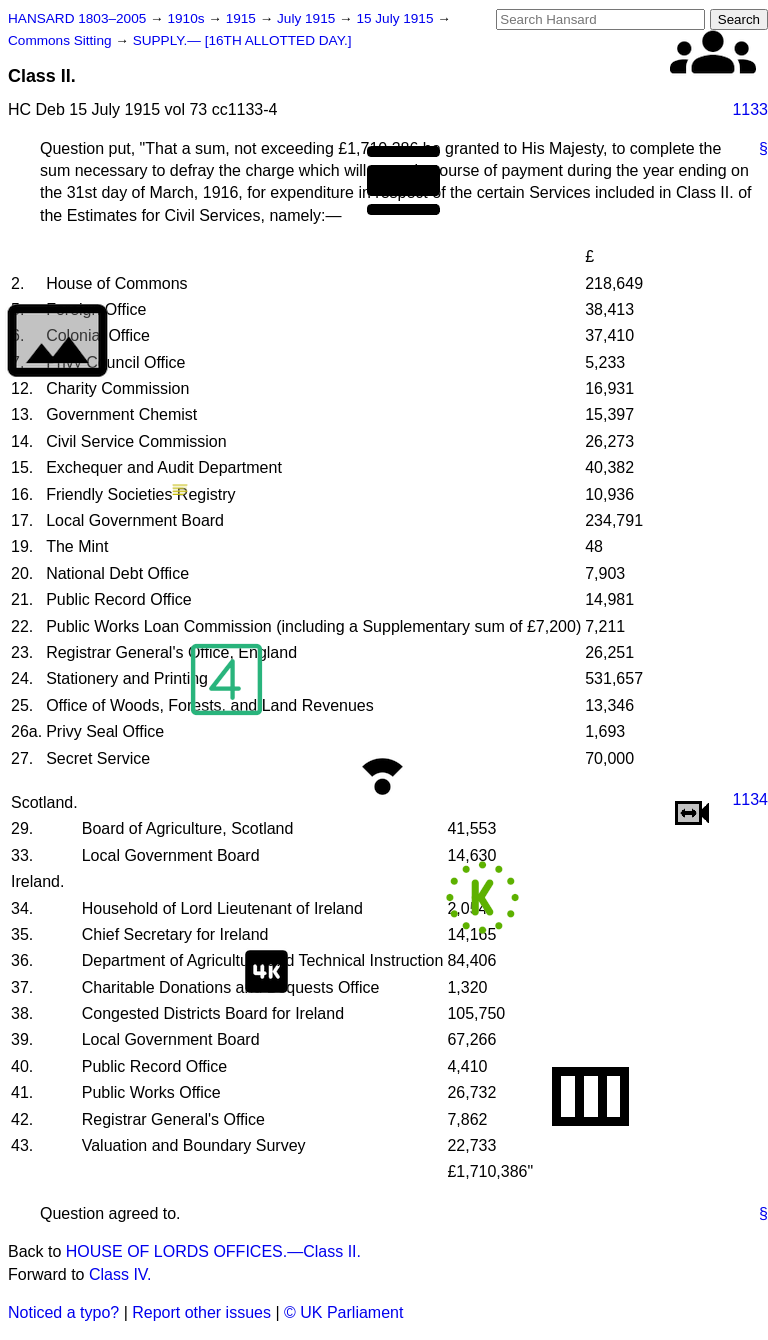 The height and width of the screenshot is (1340, 768). I want to click on align text to the left, so click(180, 490).